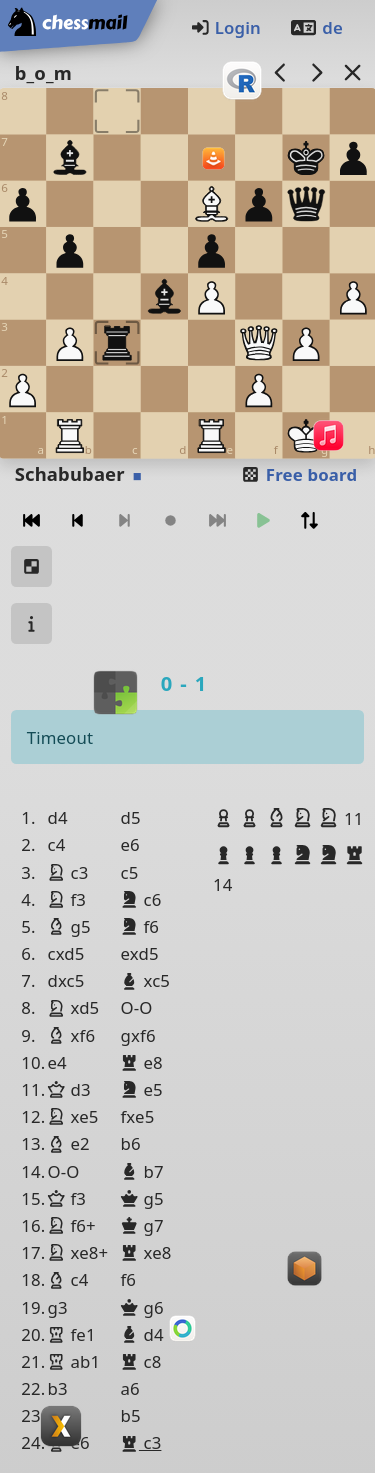 Image resolution: width=375 pixels, height=1473 pixels. I want to click on open R statistical computing application, so click(241, 80).